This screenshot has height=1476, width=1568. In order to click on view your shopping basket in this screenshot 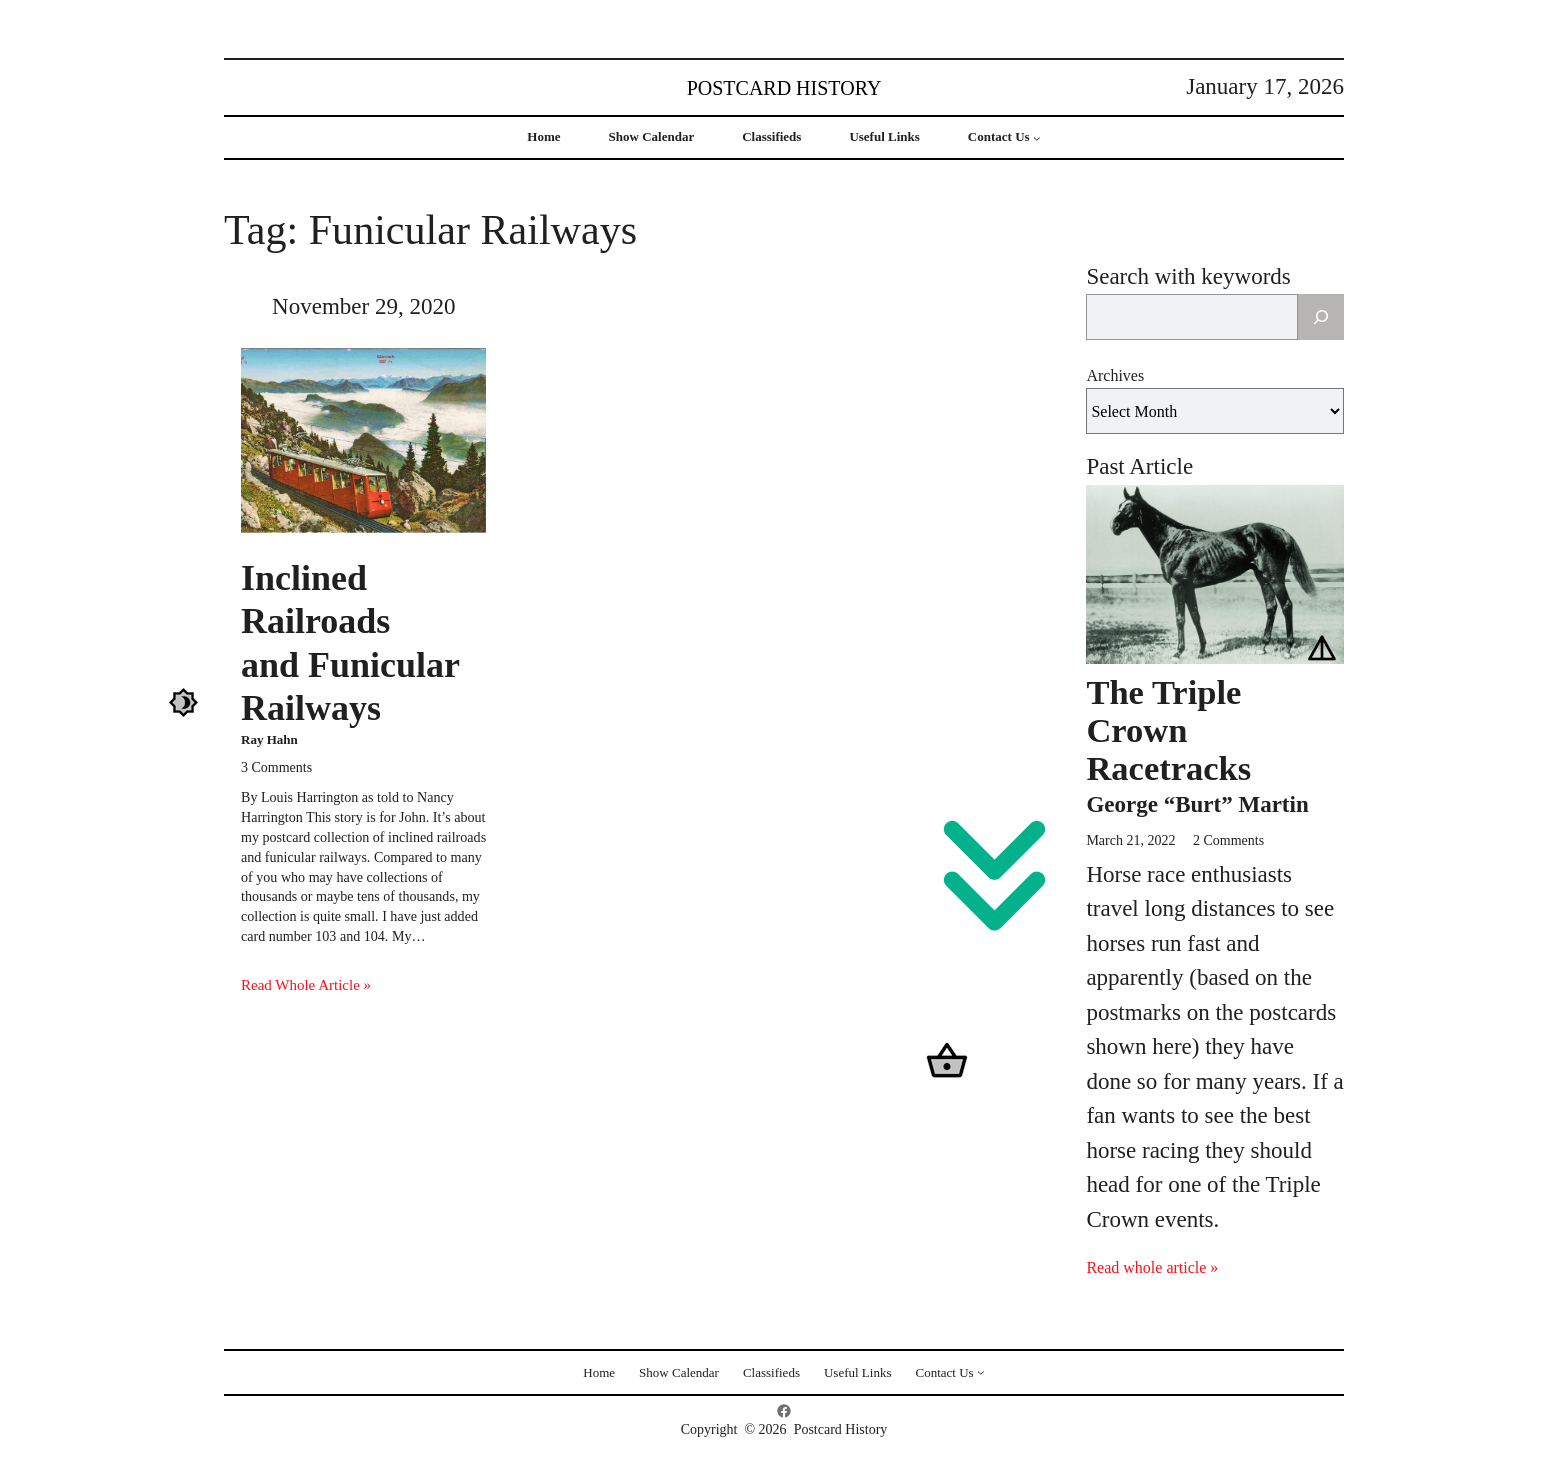, I will do `click(947, 1061)`.